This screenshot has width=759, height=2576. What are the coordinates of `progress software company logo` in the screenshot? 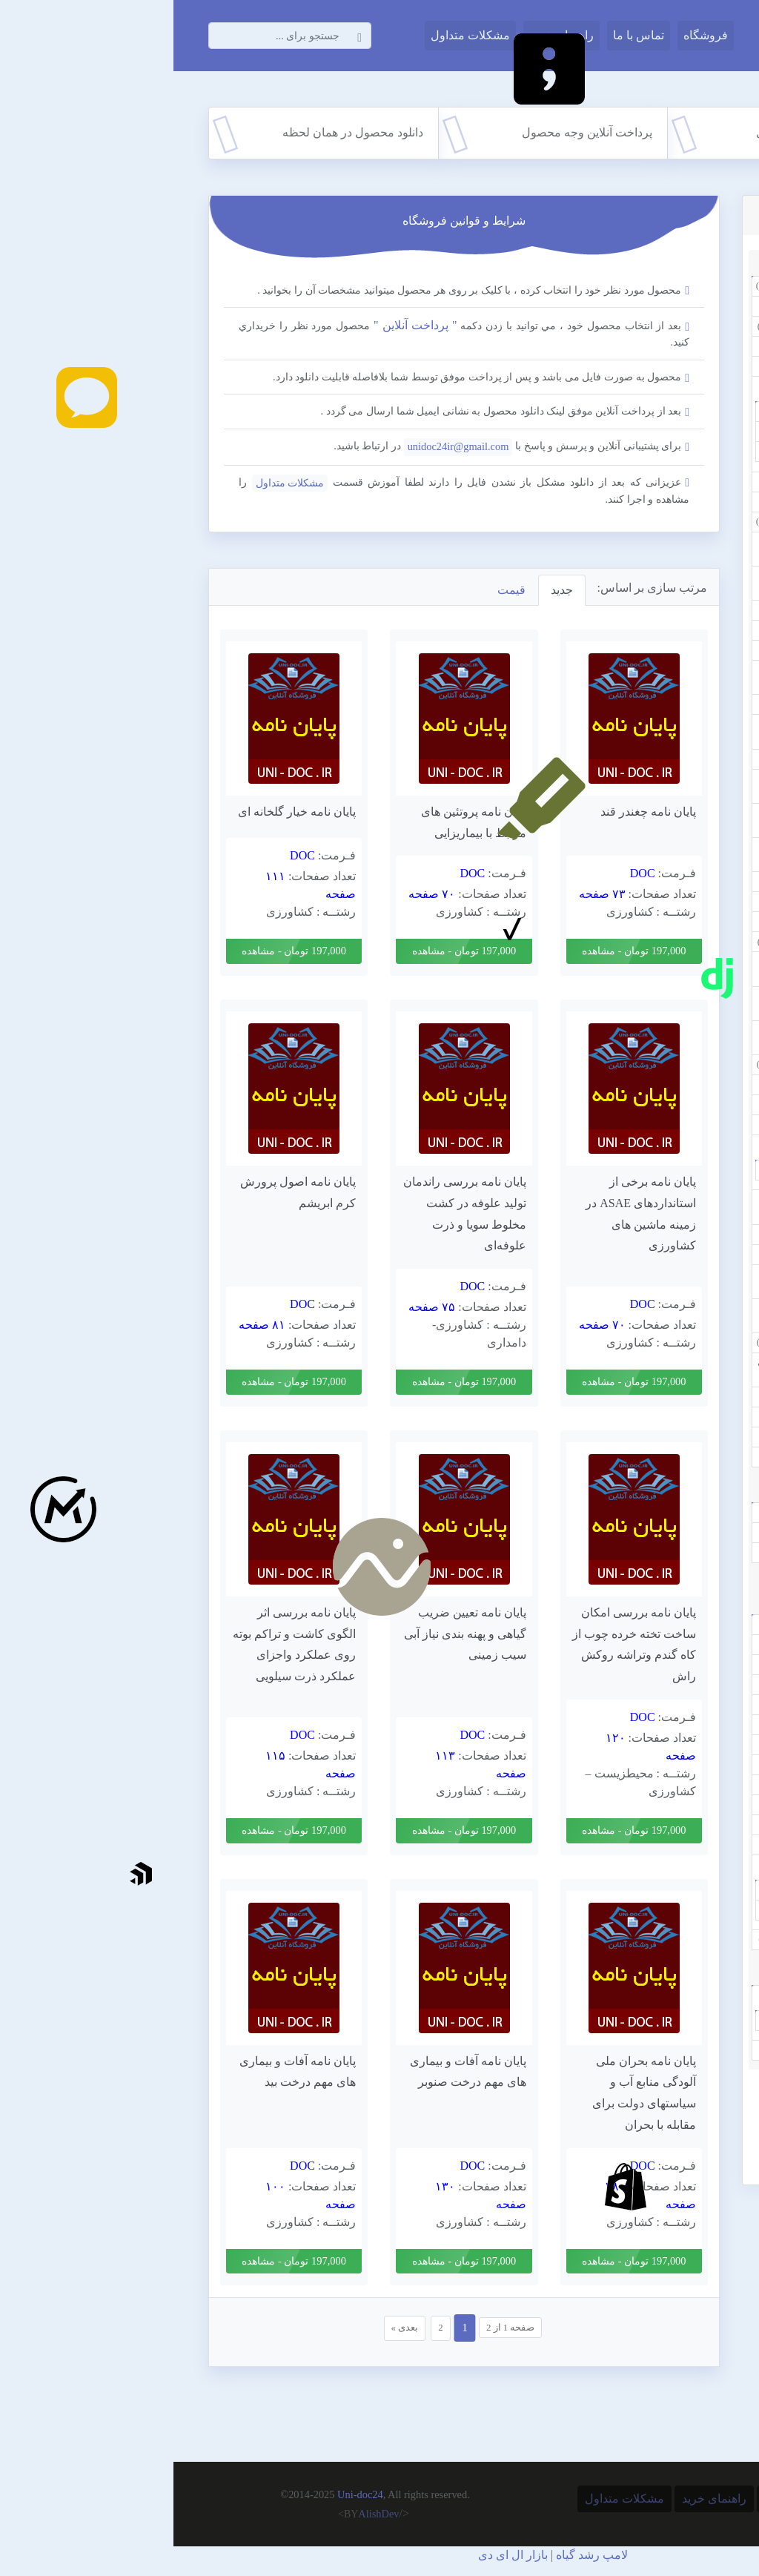 It's located at (141, 1874).